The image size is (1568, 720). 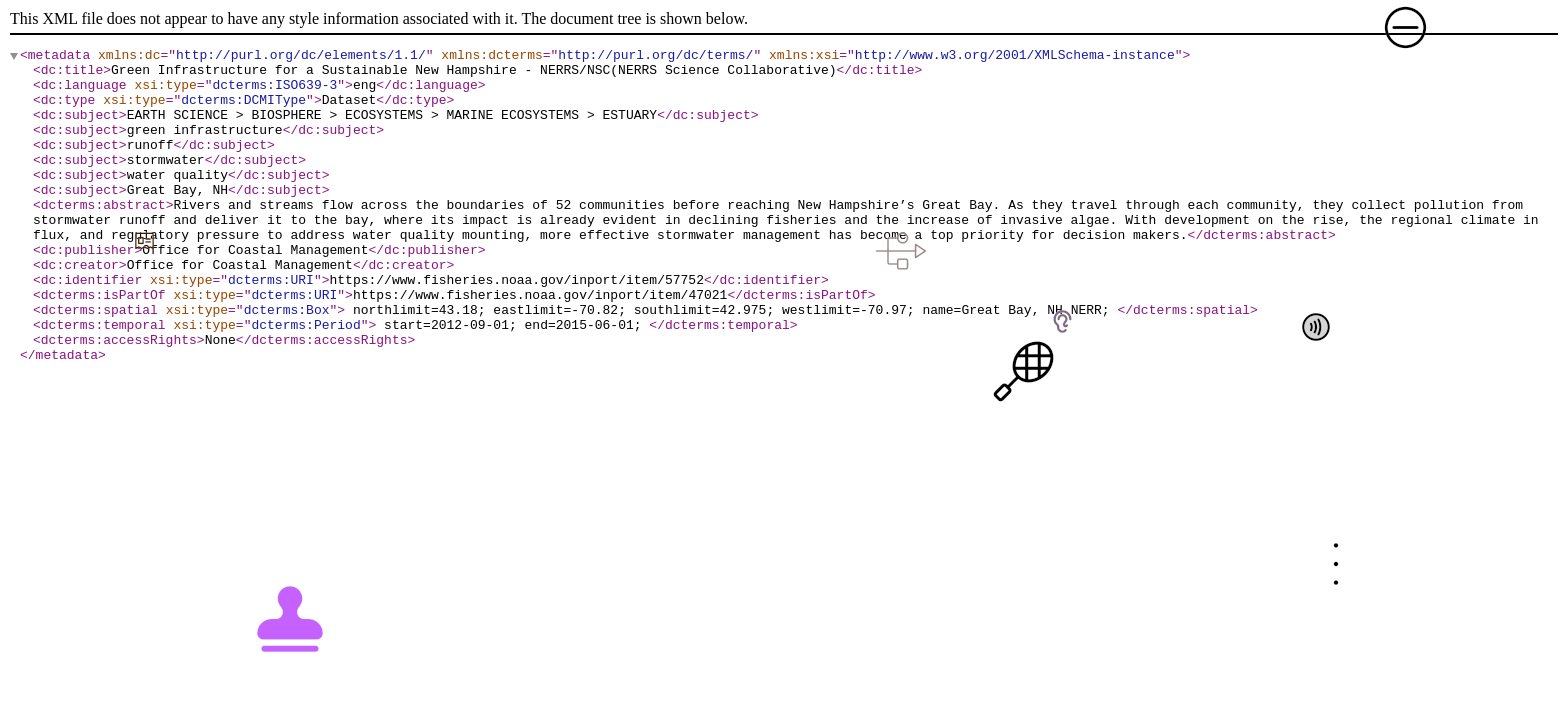 I want to click on access tennis or racquet sports features, so click(x=1022, y=372).